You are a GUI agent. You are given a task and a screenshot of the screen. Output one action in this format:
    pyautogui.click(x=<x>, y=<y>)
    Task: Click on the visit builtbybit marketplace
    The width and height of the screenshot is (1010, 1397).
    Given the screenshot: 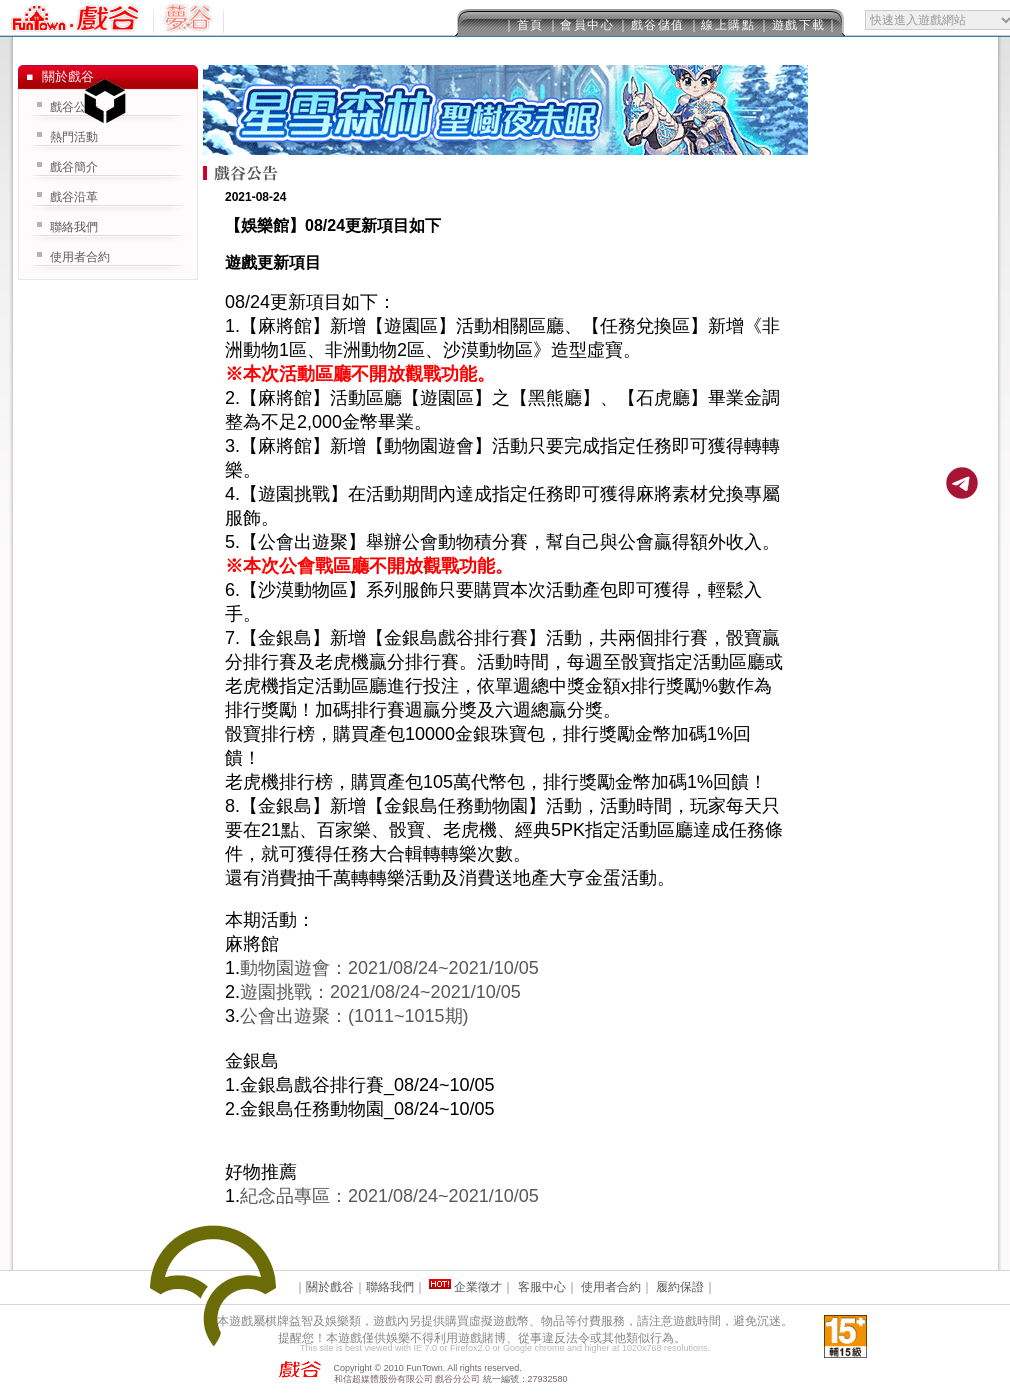 What is the action you would take?
    pyautogui.click(x=105, y=101)
    